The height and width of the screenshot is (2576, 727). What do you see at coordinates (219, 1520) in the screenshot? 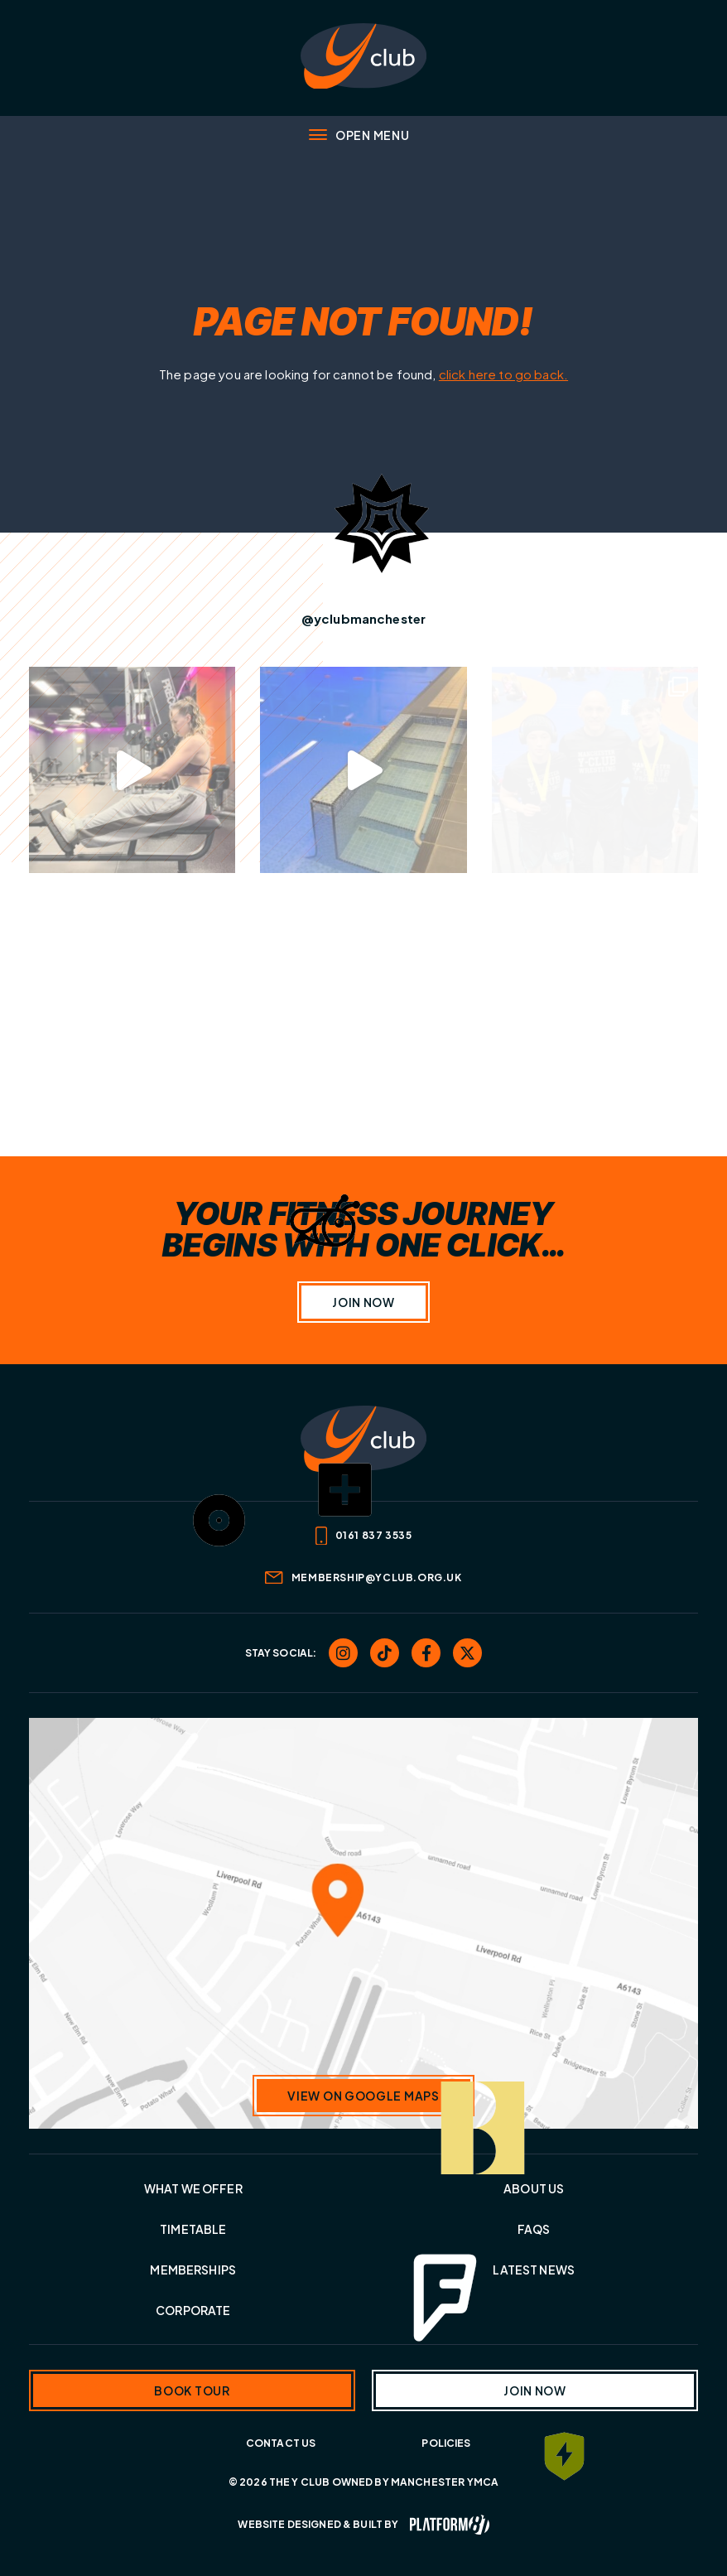
I see `view music album collection` at bounding box center [219, 1520].